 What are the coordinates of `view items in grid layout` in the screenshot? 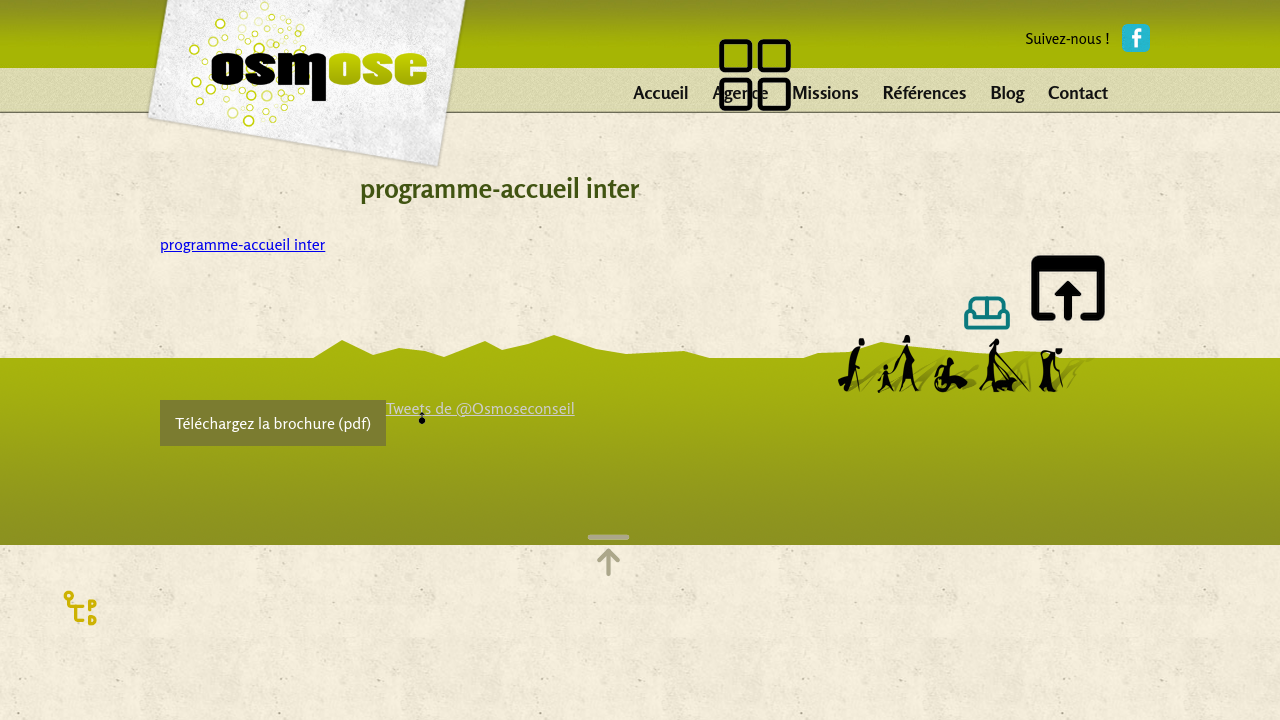 It's located at (755, 75).